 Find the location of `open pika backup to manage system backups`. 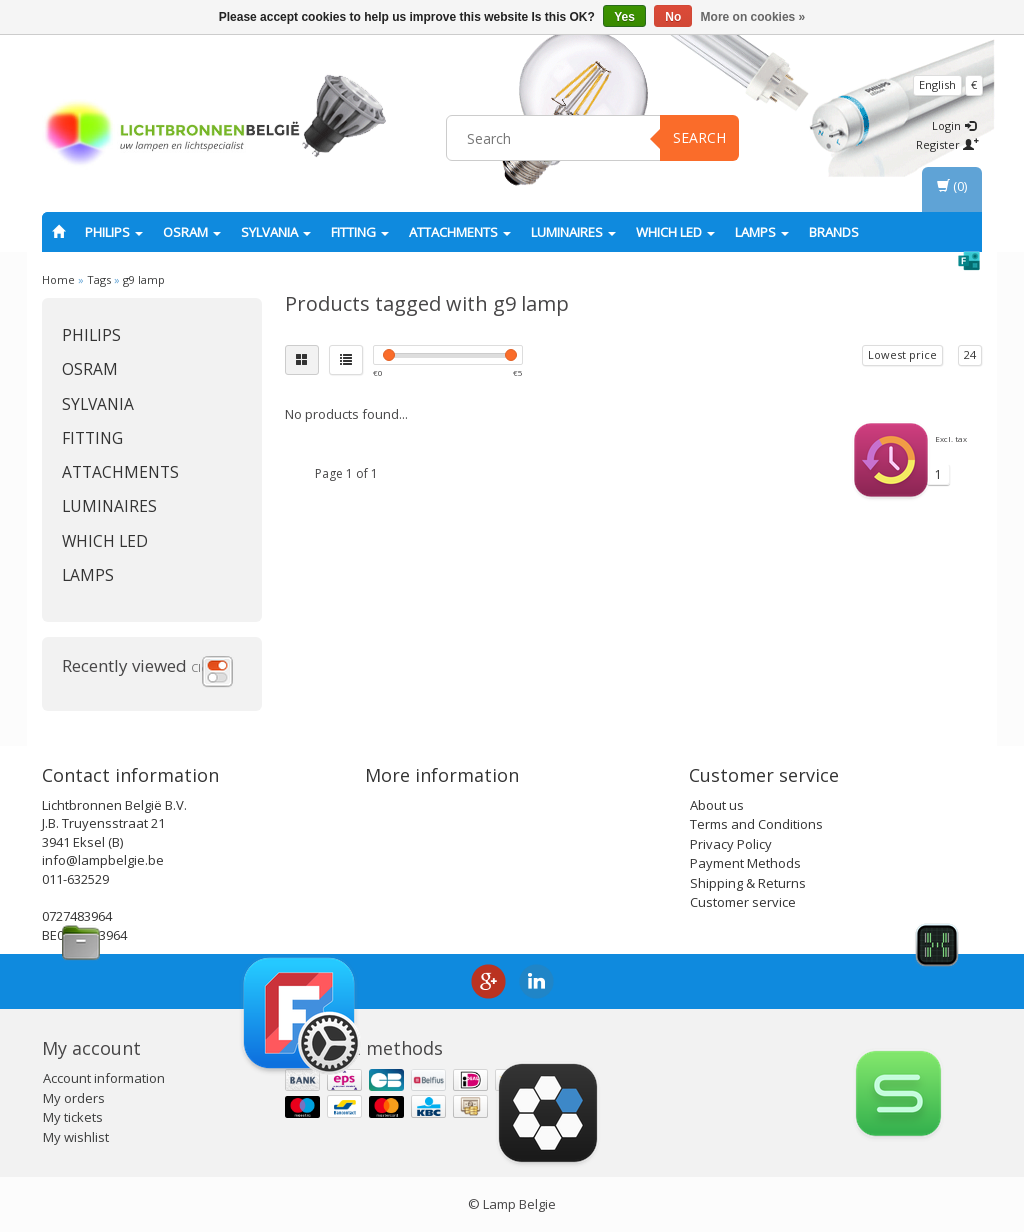

open pika backup to manage system backups is located at coordinates (891, 460).